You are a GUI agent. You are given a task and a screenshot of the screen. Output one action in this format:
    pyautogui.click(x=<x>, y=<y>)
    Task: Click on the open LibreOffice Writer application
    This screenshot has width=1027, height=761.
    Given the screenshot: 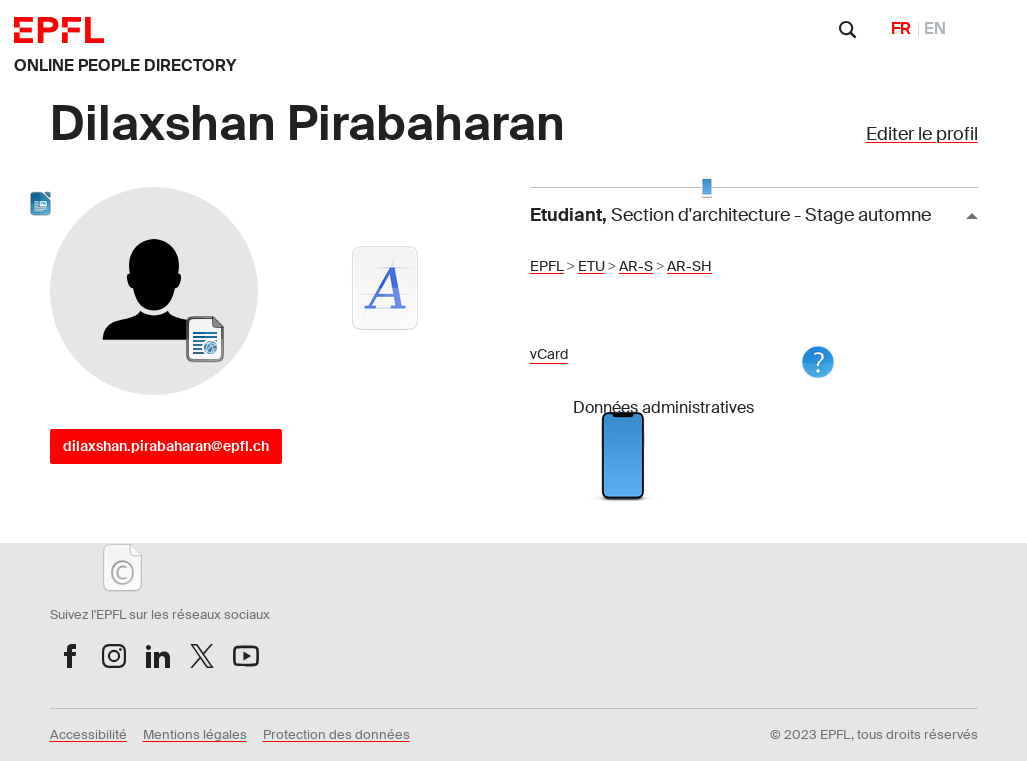 What is the action you would take?
    pyautogui.click(x=40, y=203)
    